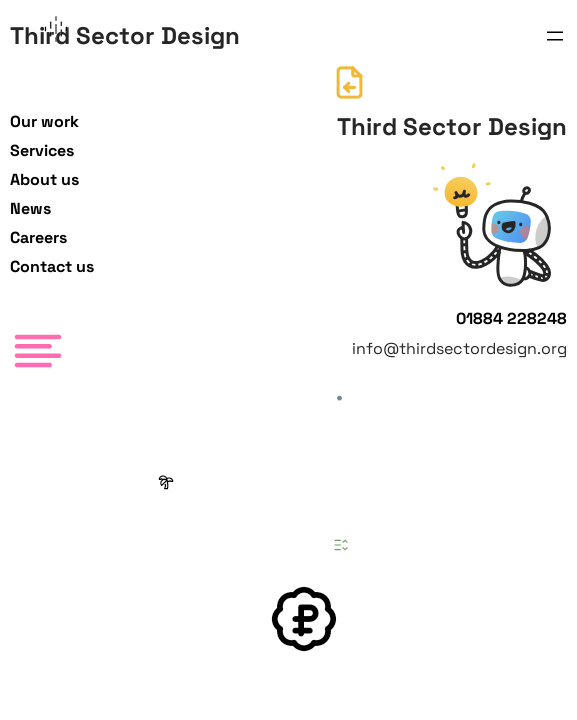 The height and width of the screenshot is (720, 577). Describe the element at coordinates (349, 82) in the screenshot. I see `import a file from another location` at that location.